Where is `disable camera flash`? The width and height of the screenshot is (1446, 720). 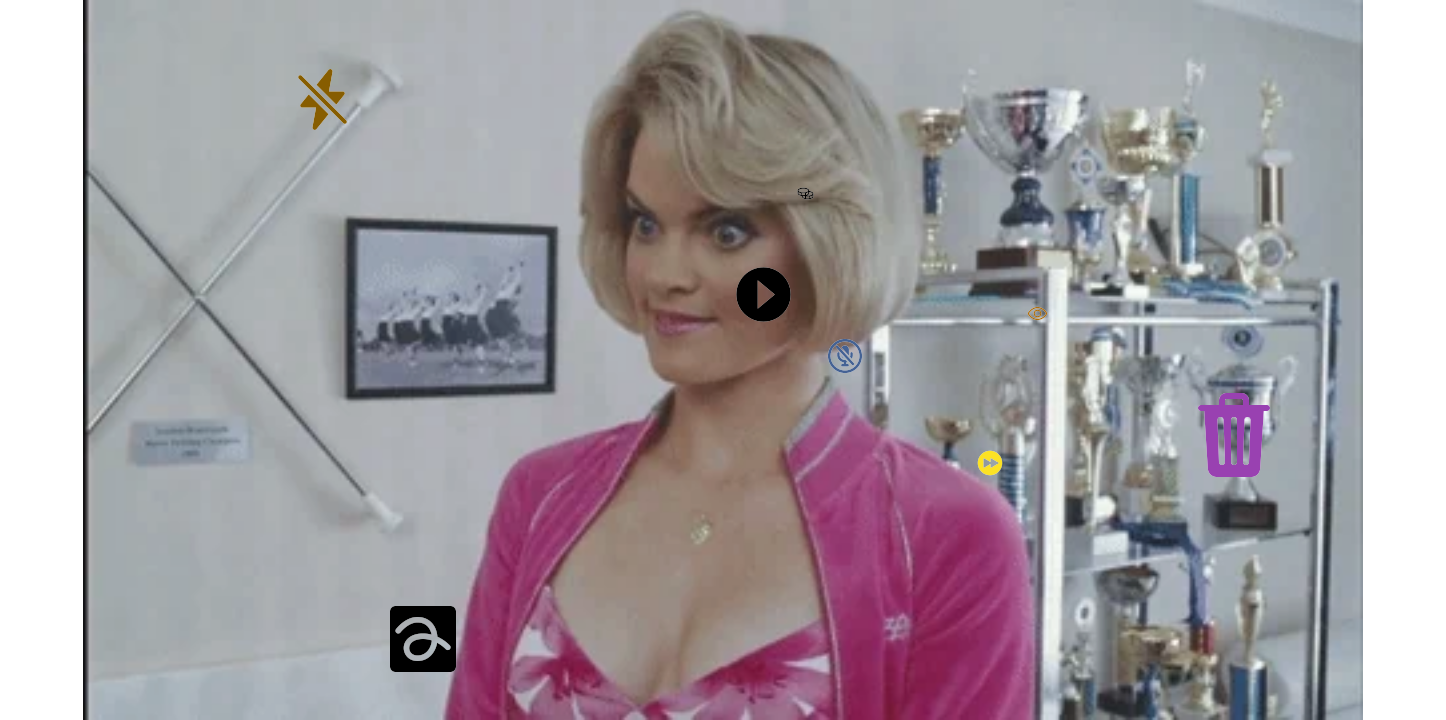
disable camera flash is located at coordinates (322, 99).